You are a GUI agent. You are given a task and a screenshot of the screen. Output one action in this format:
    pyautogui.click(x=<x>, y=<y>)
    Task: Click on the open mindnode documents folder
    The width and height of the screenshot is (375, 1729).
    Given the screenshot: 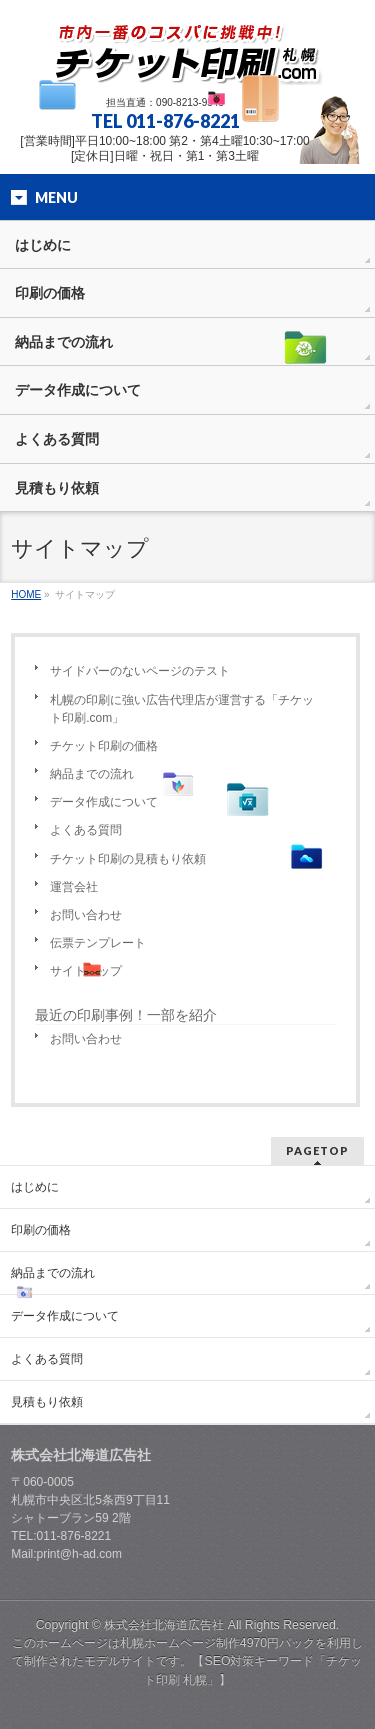 What is the action you would take?
    pyautogui.click(x=178, y=785)
    